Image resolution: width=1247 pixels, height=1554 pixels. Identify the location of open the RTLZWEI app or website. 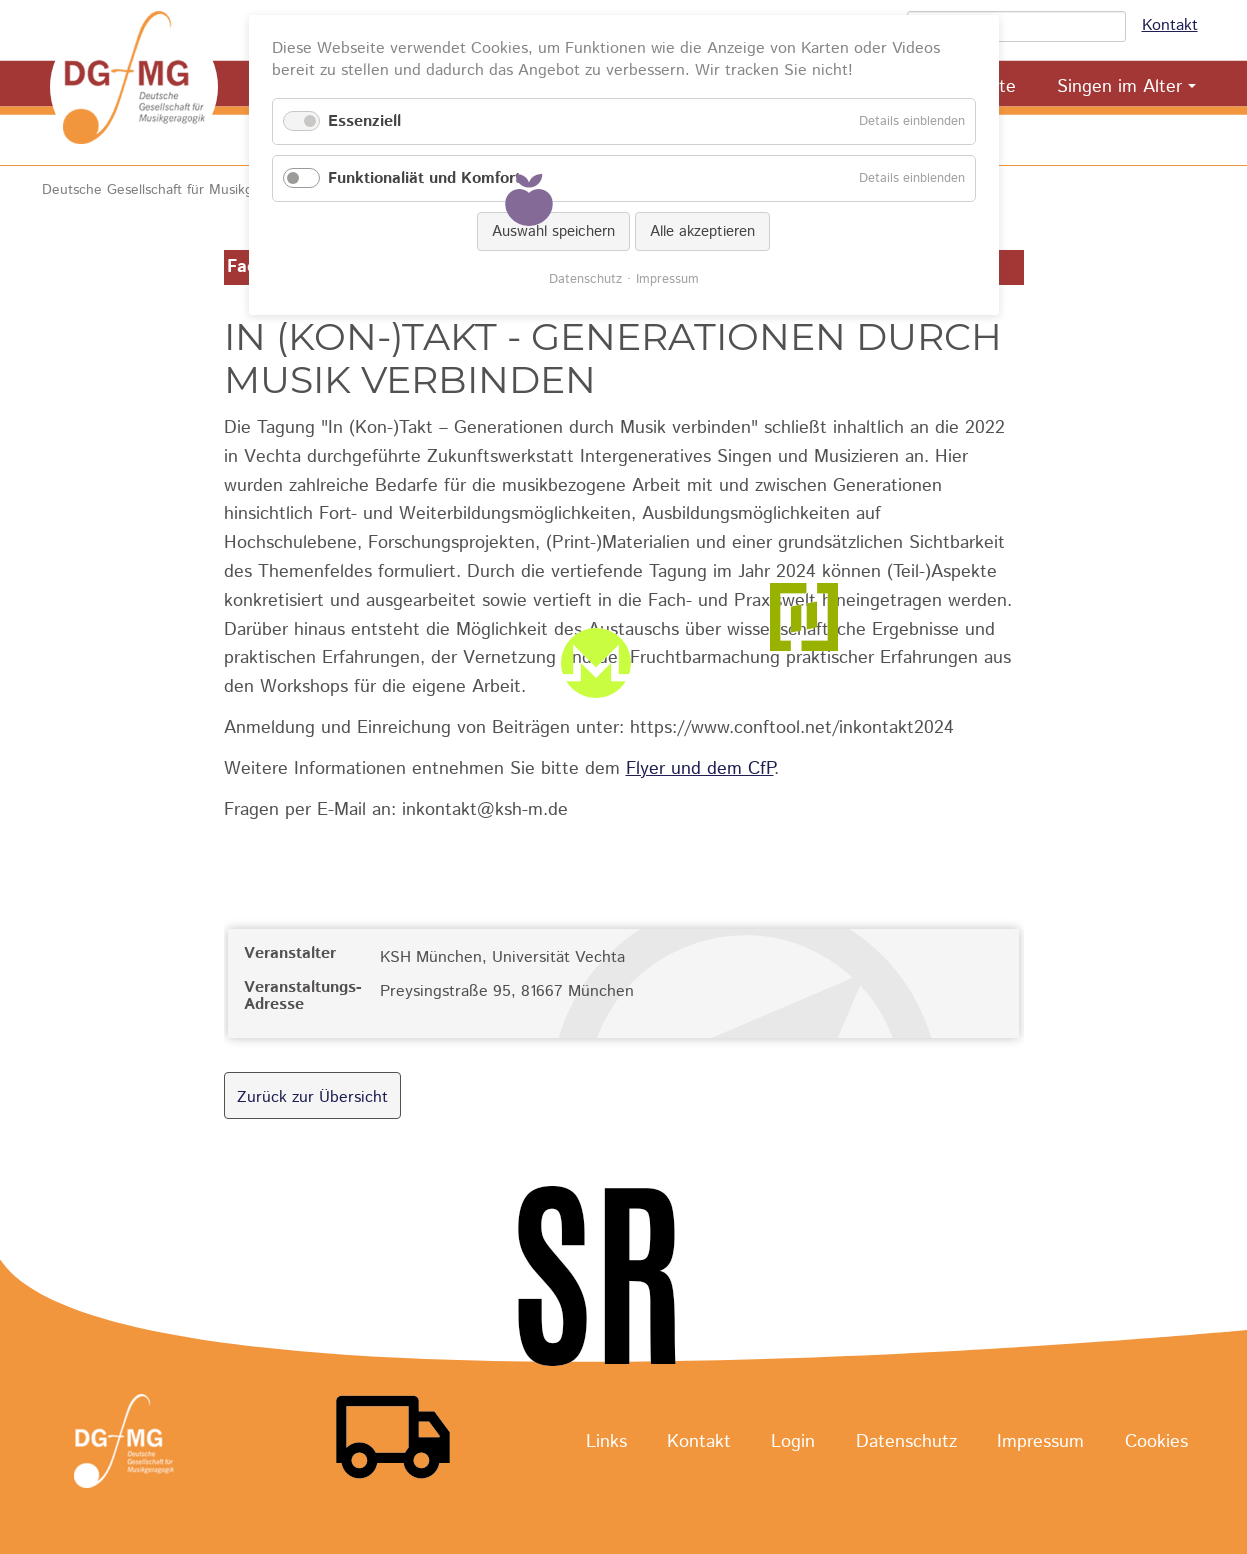
(804, 617).